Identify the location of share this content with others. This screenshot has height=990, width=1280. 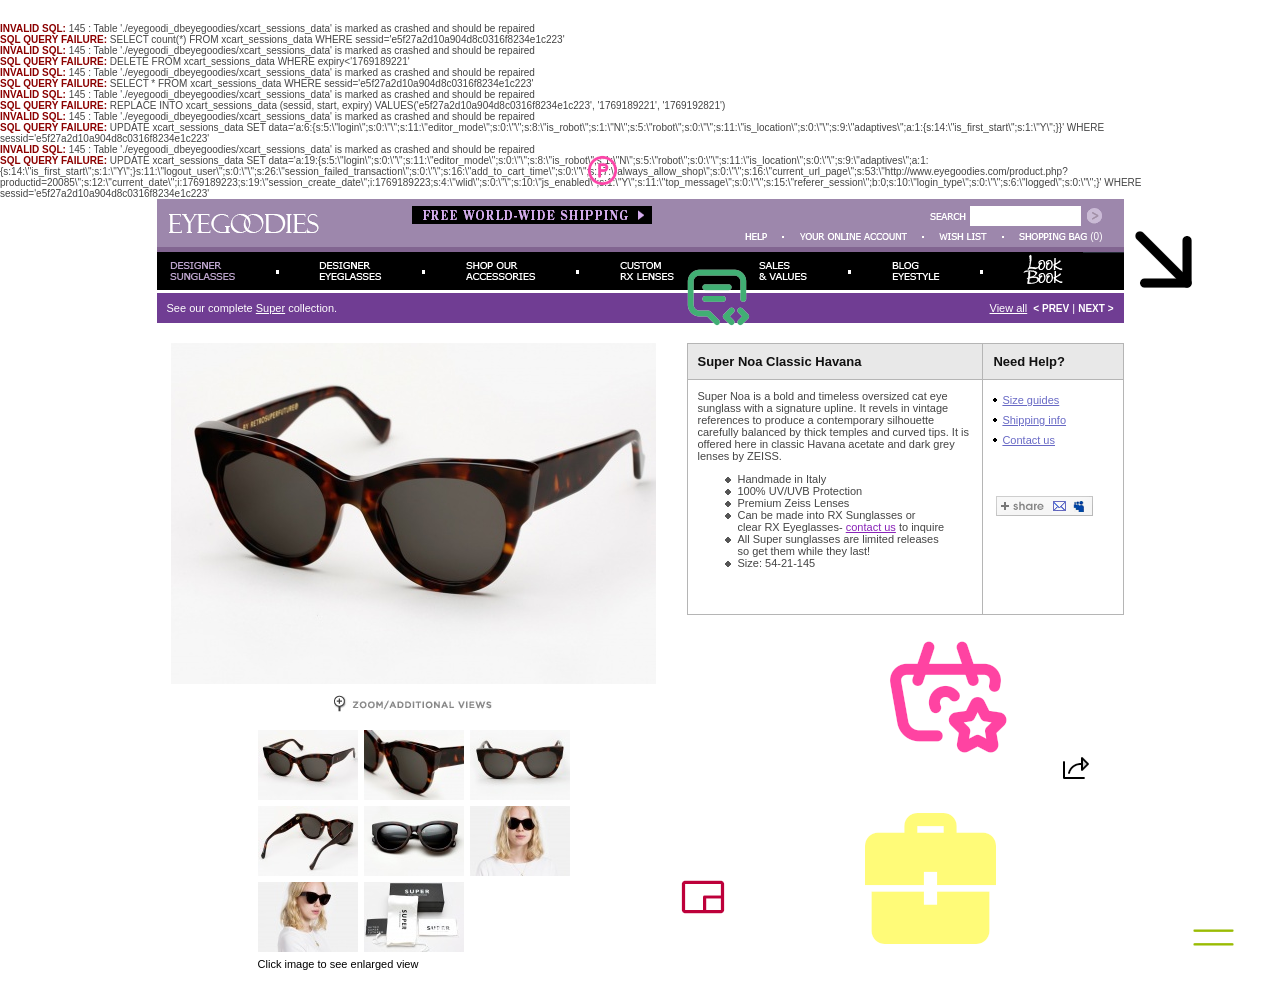
(1076, 767).